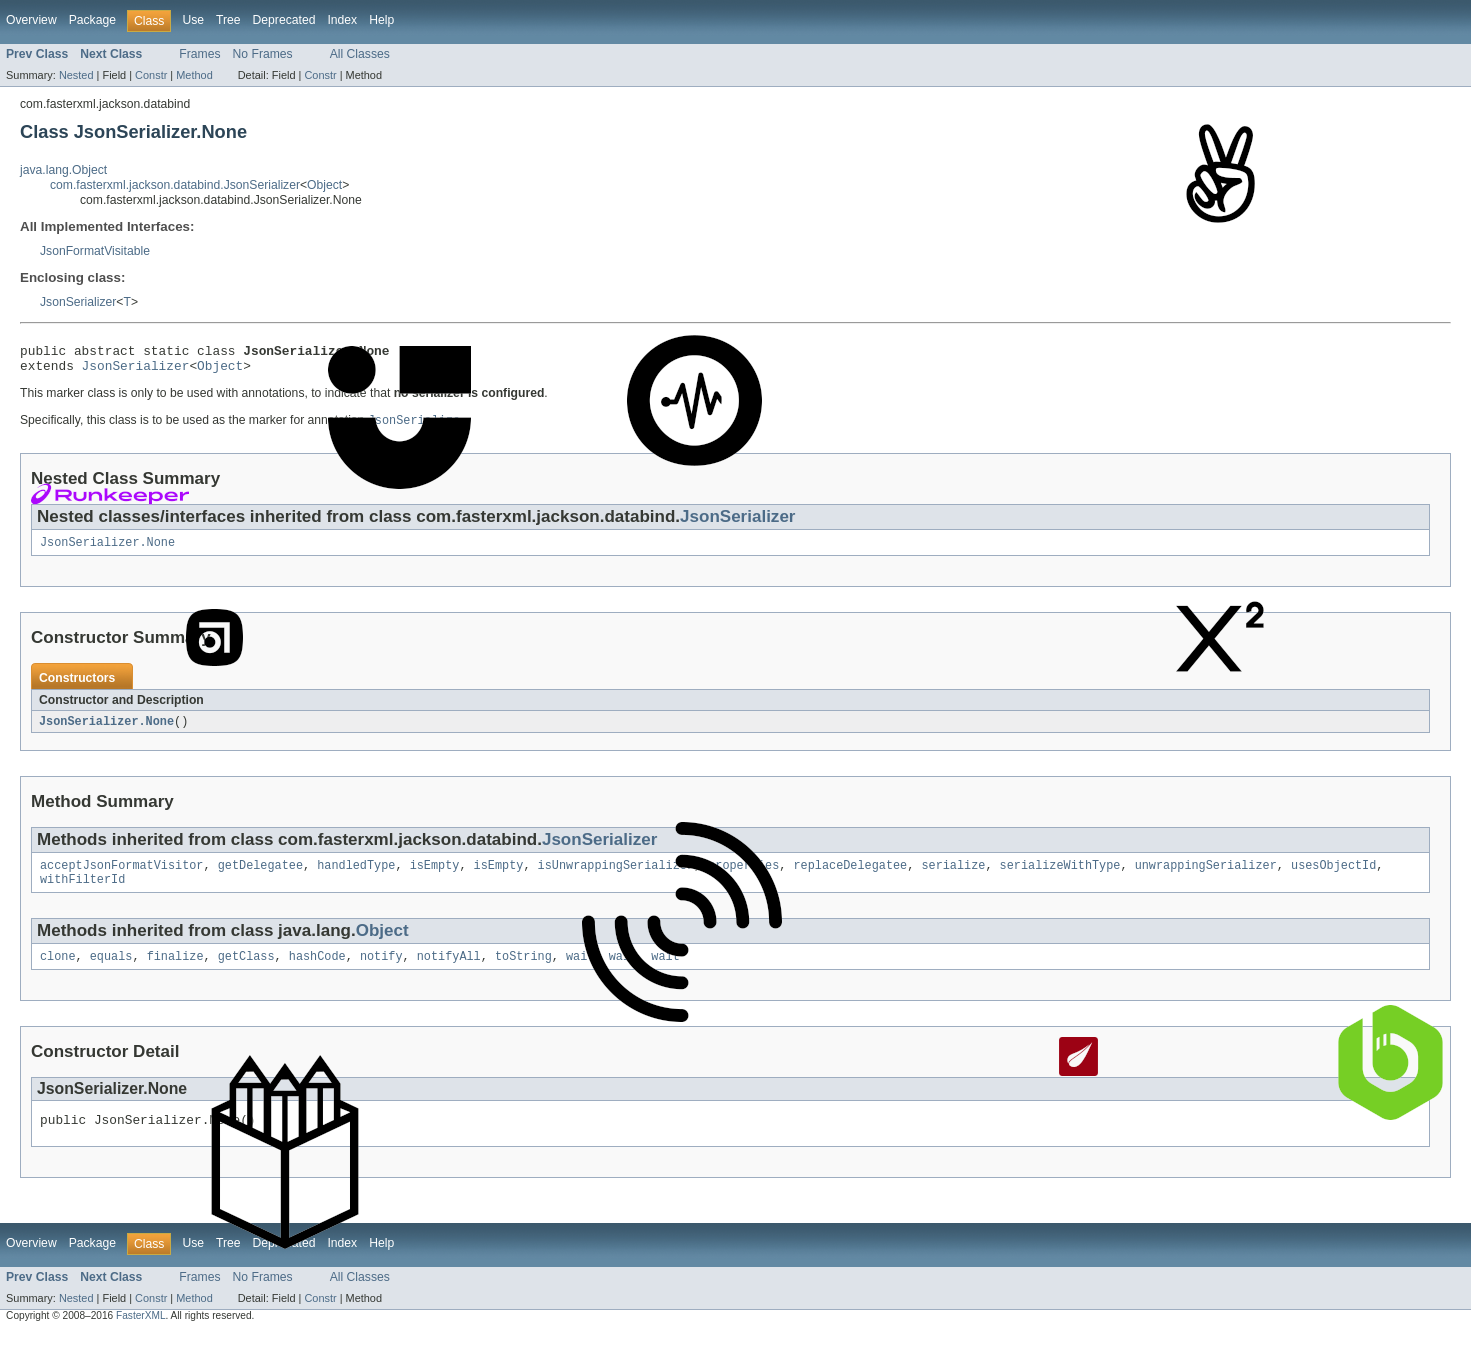 Image resolution: width=1471 pixels, height=1352 pixels. What do you see at coordinates (1390, 1062) in the screenshot?
I see `open beekeeper studio database management app` at bounding box center [1390, 1062].